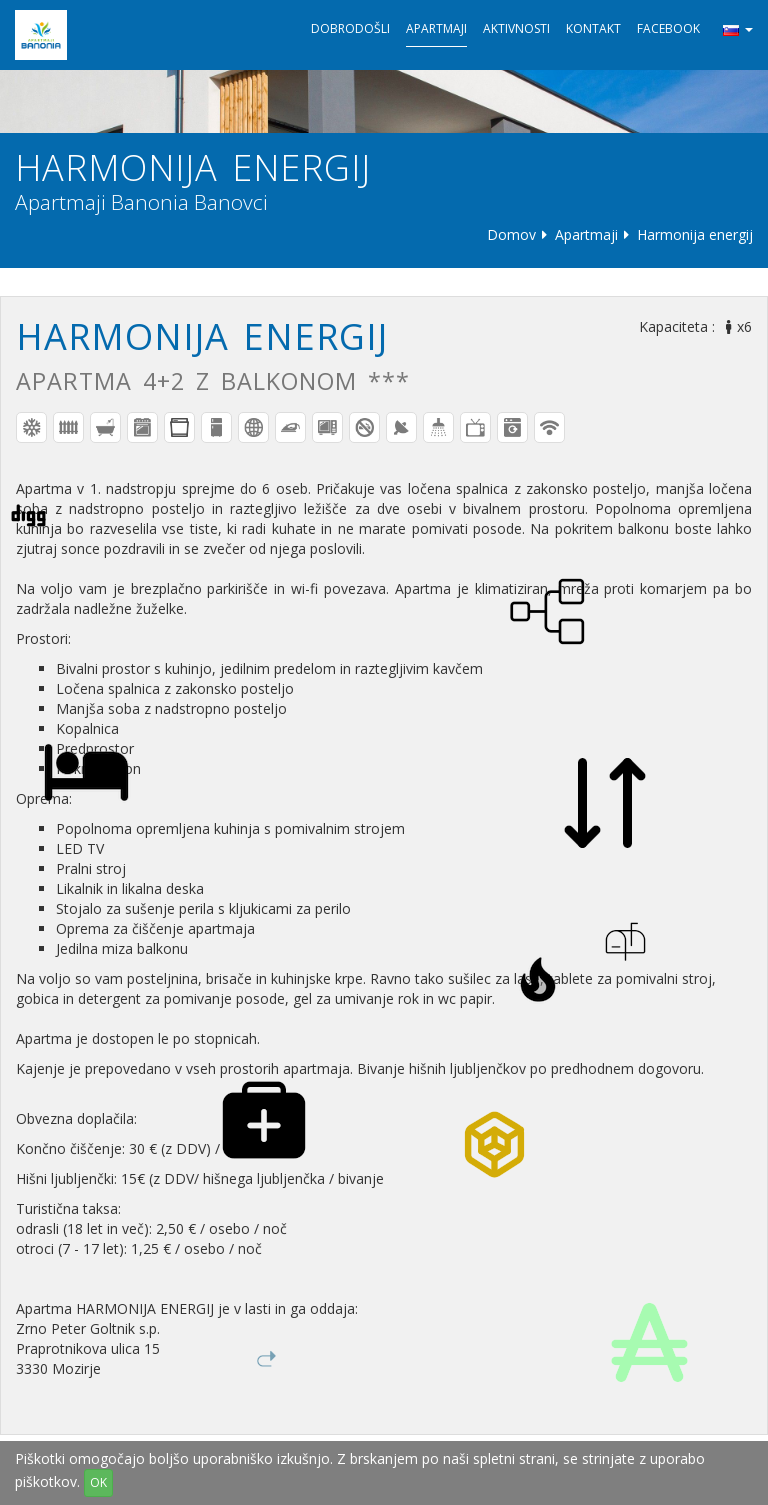 The image size is (768, 1505). Describe the element at coordinates (538, 980) in the screenshot. I see `locate nearby fire stations` at that location.